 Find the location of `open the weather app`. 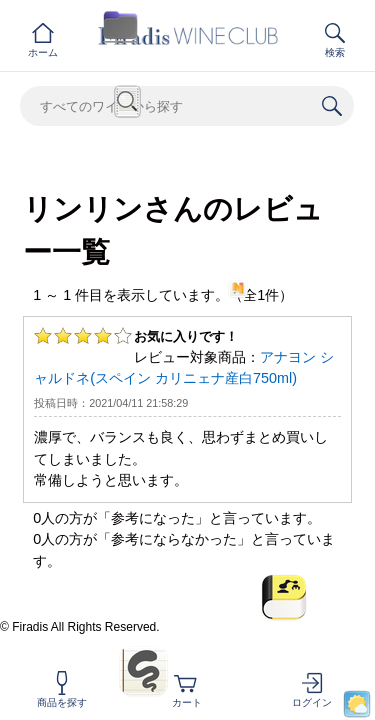

open the weather app is located at coordinates (357, 704).